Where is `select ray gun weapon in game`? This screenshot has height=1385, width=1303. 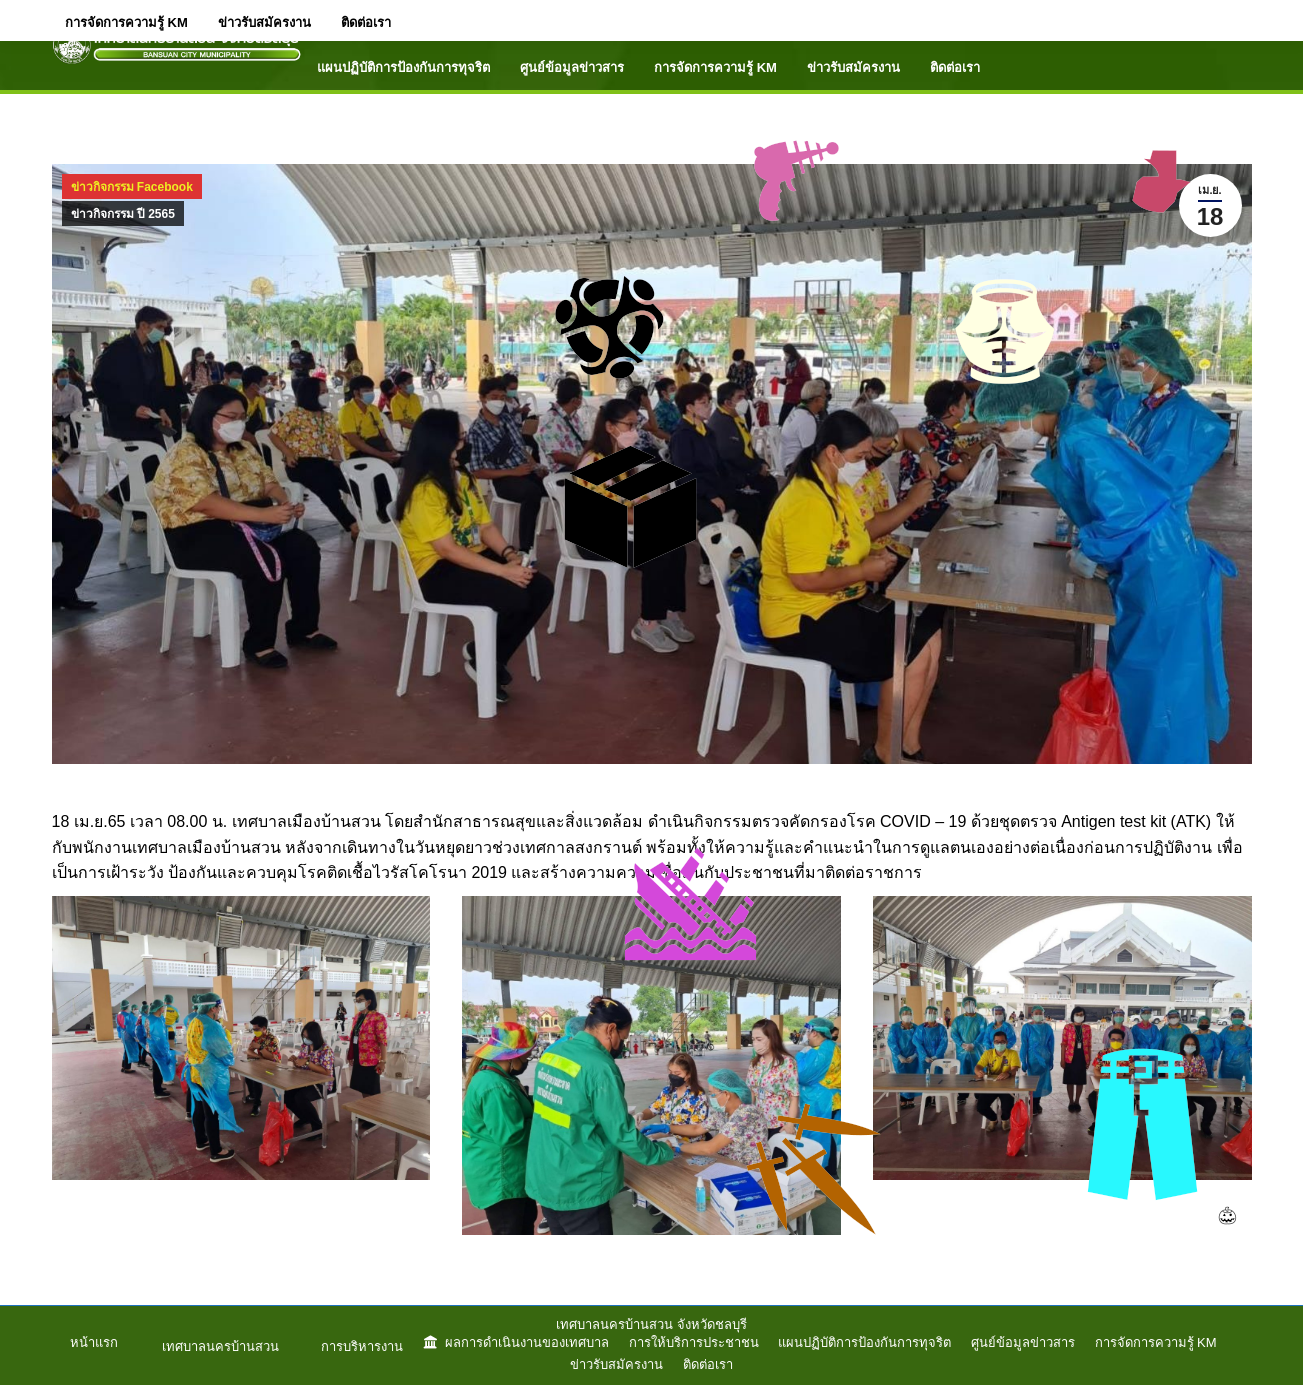 select ray gun weapon in game is located at coordinates (796, 178).